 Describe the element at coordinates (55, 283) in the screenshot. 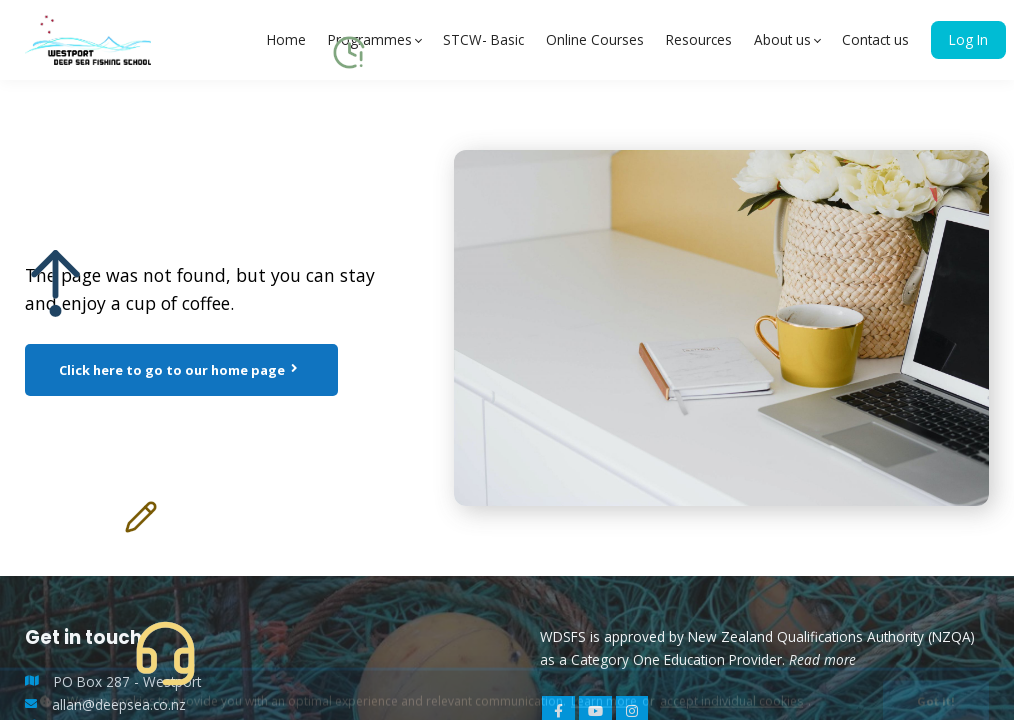

I see `upload from current location` at that location.